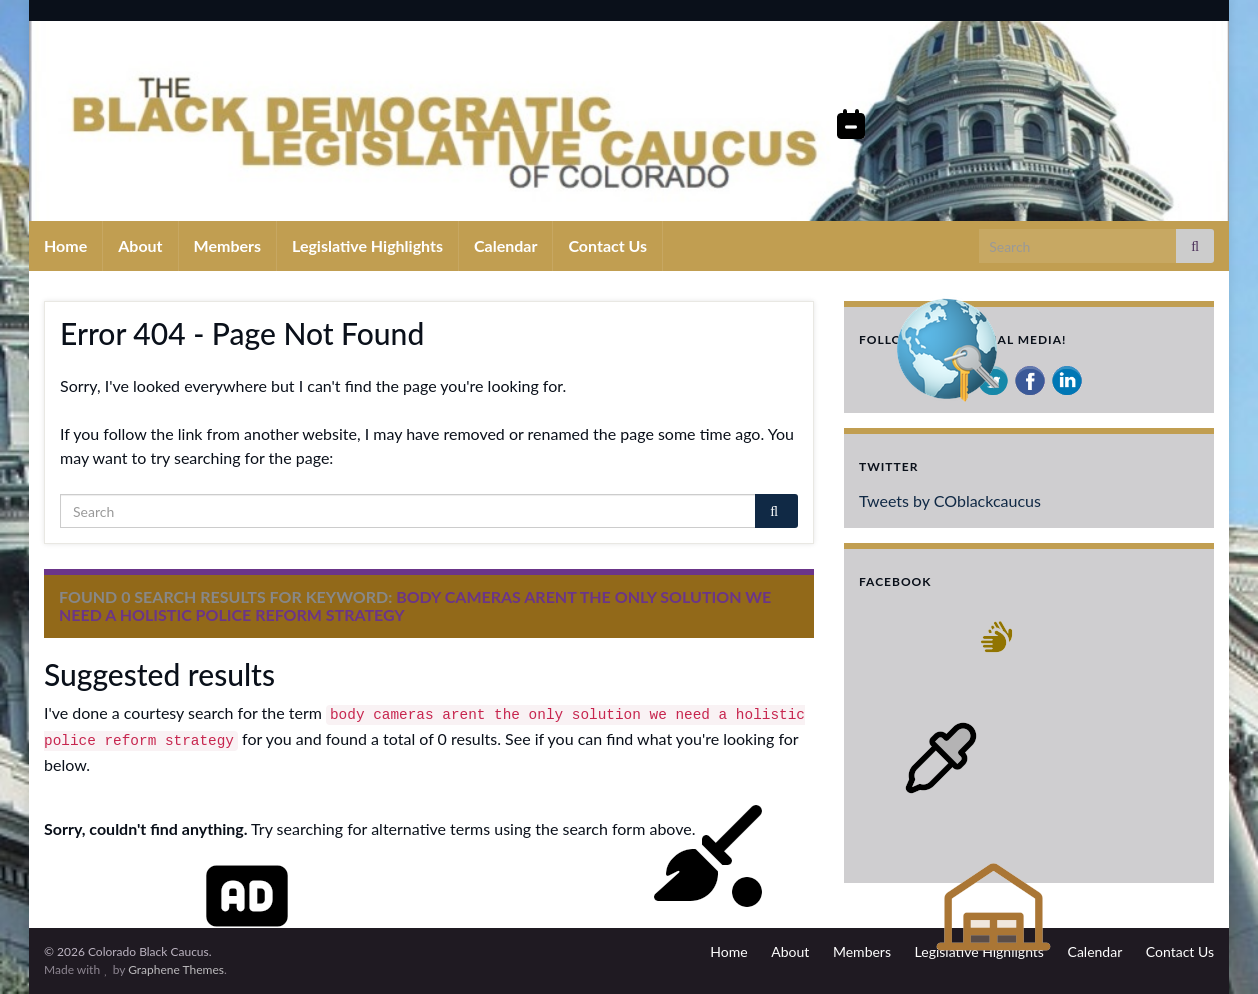 Image resolution: width=1258 pixels, height=994 pixels. What do you see at coordinates (708, 853) in the screenshot?
I see `access broomball game or sport features` at bounding box center [708, 853].